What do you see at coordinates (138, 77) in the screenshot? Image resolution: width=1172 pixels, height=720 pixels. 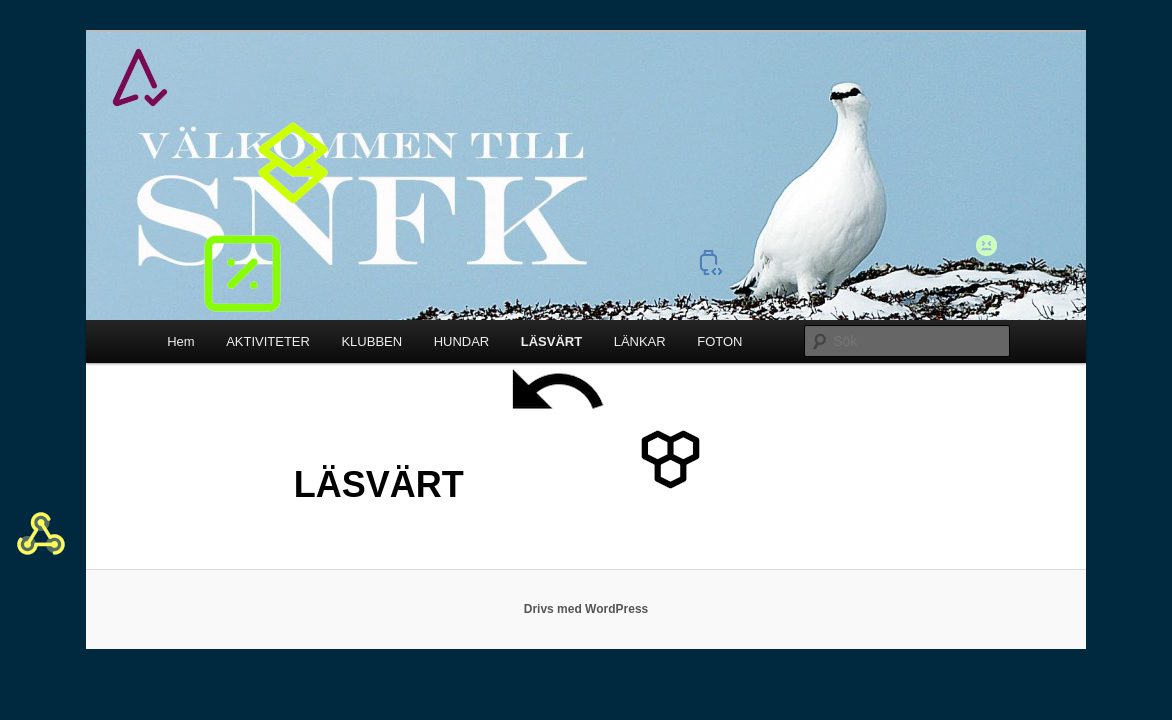 I see `location or destination confirmed` at bounding box center [138, 77].